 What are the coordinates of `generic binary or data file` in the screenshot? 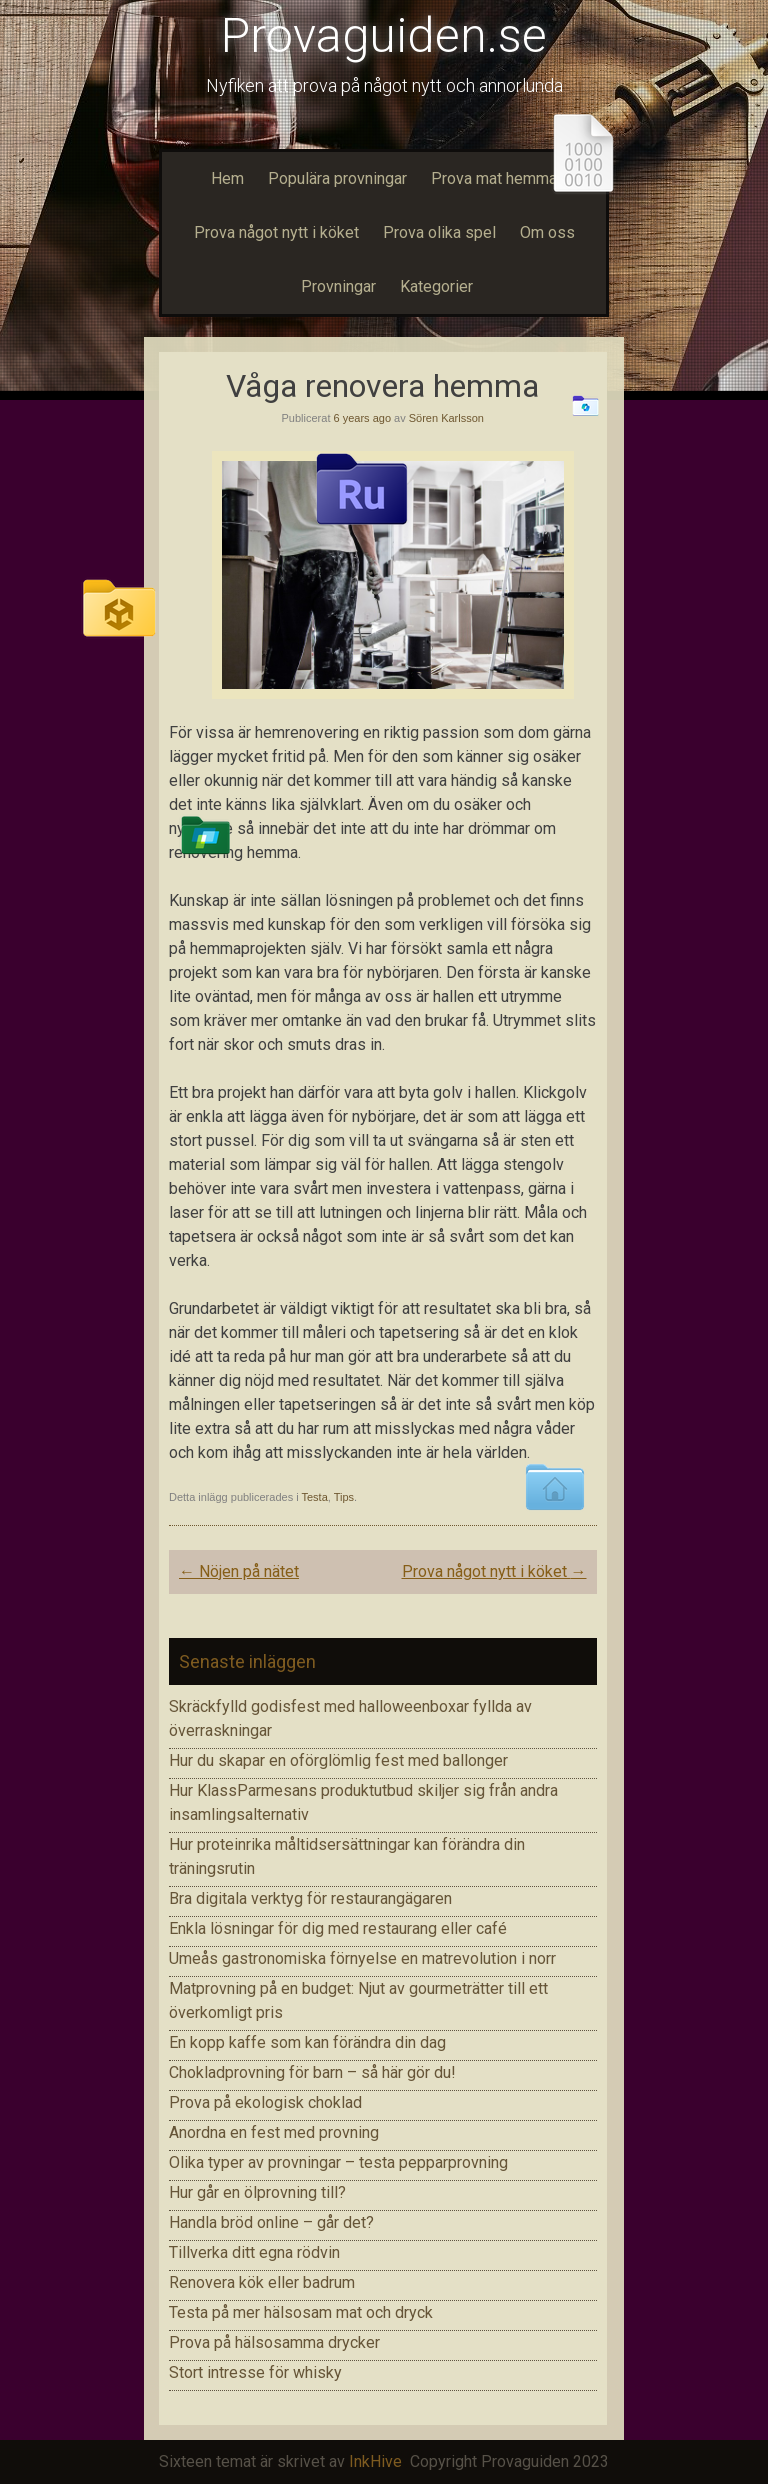 It's located at (583, 154).